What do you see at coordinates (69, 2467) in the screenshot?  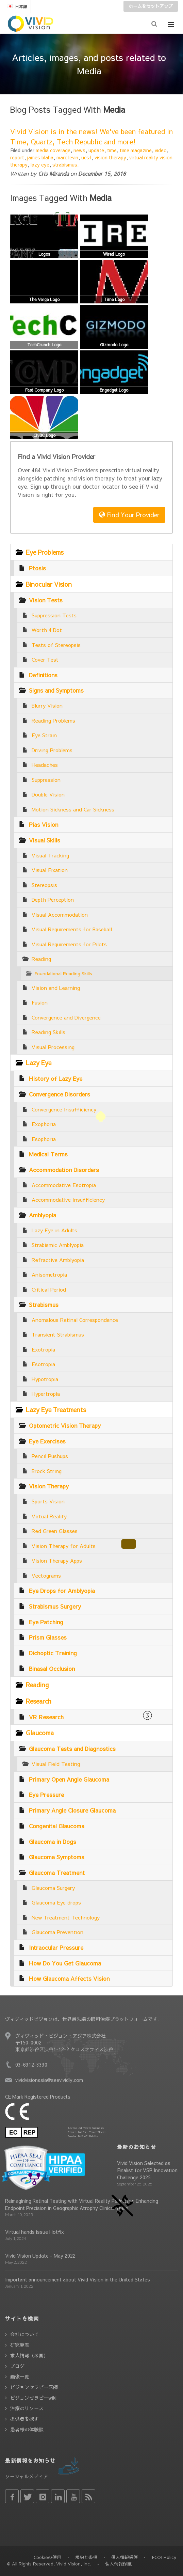 I see `receive or accept an incoming item` at bounding box center [69, 2467].